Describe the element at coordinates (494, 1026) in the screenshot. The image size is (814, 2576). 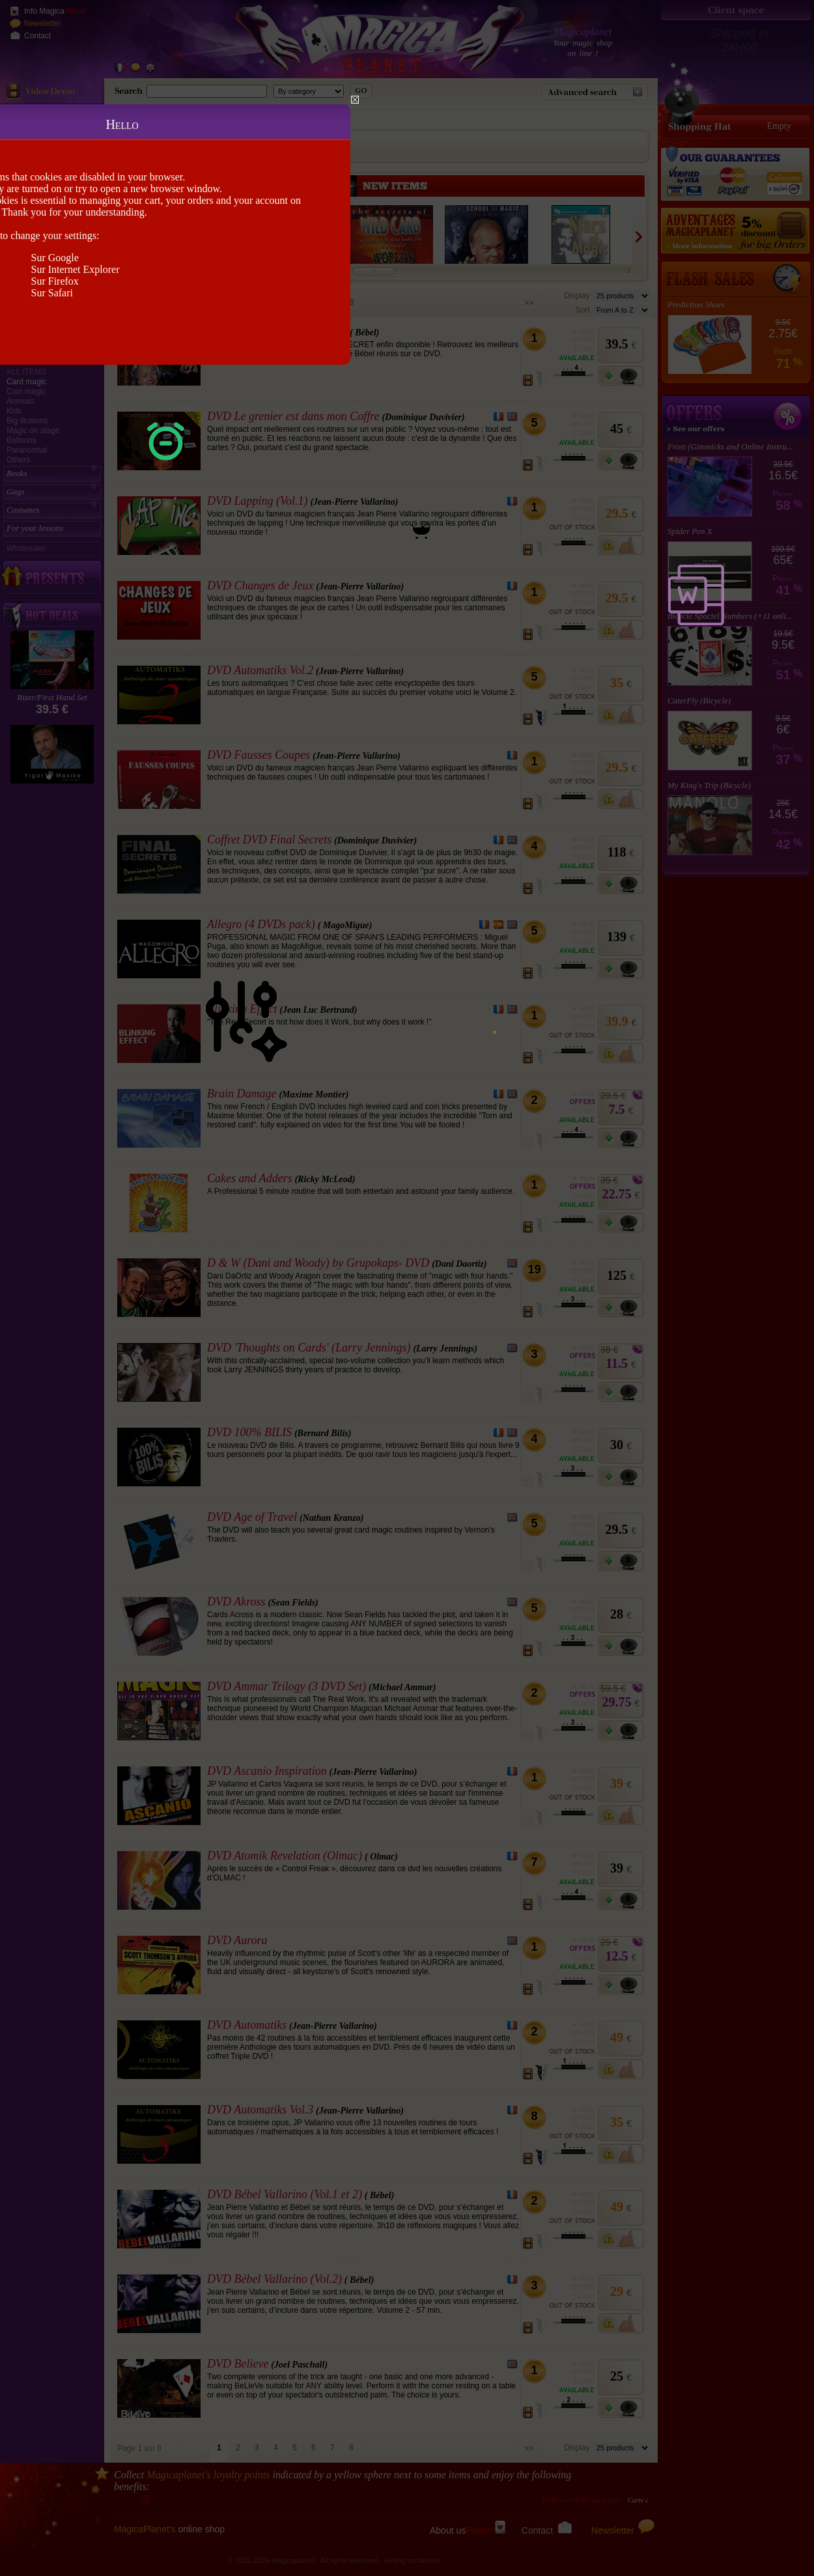
I see `indicates no wifi signal available` at that location.